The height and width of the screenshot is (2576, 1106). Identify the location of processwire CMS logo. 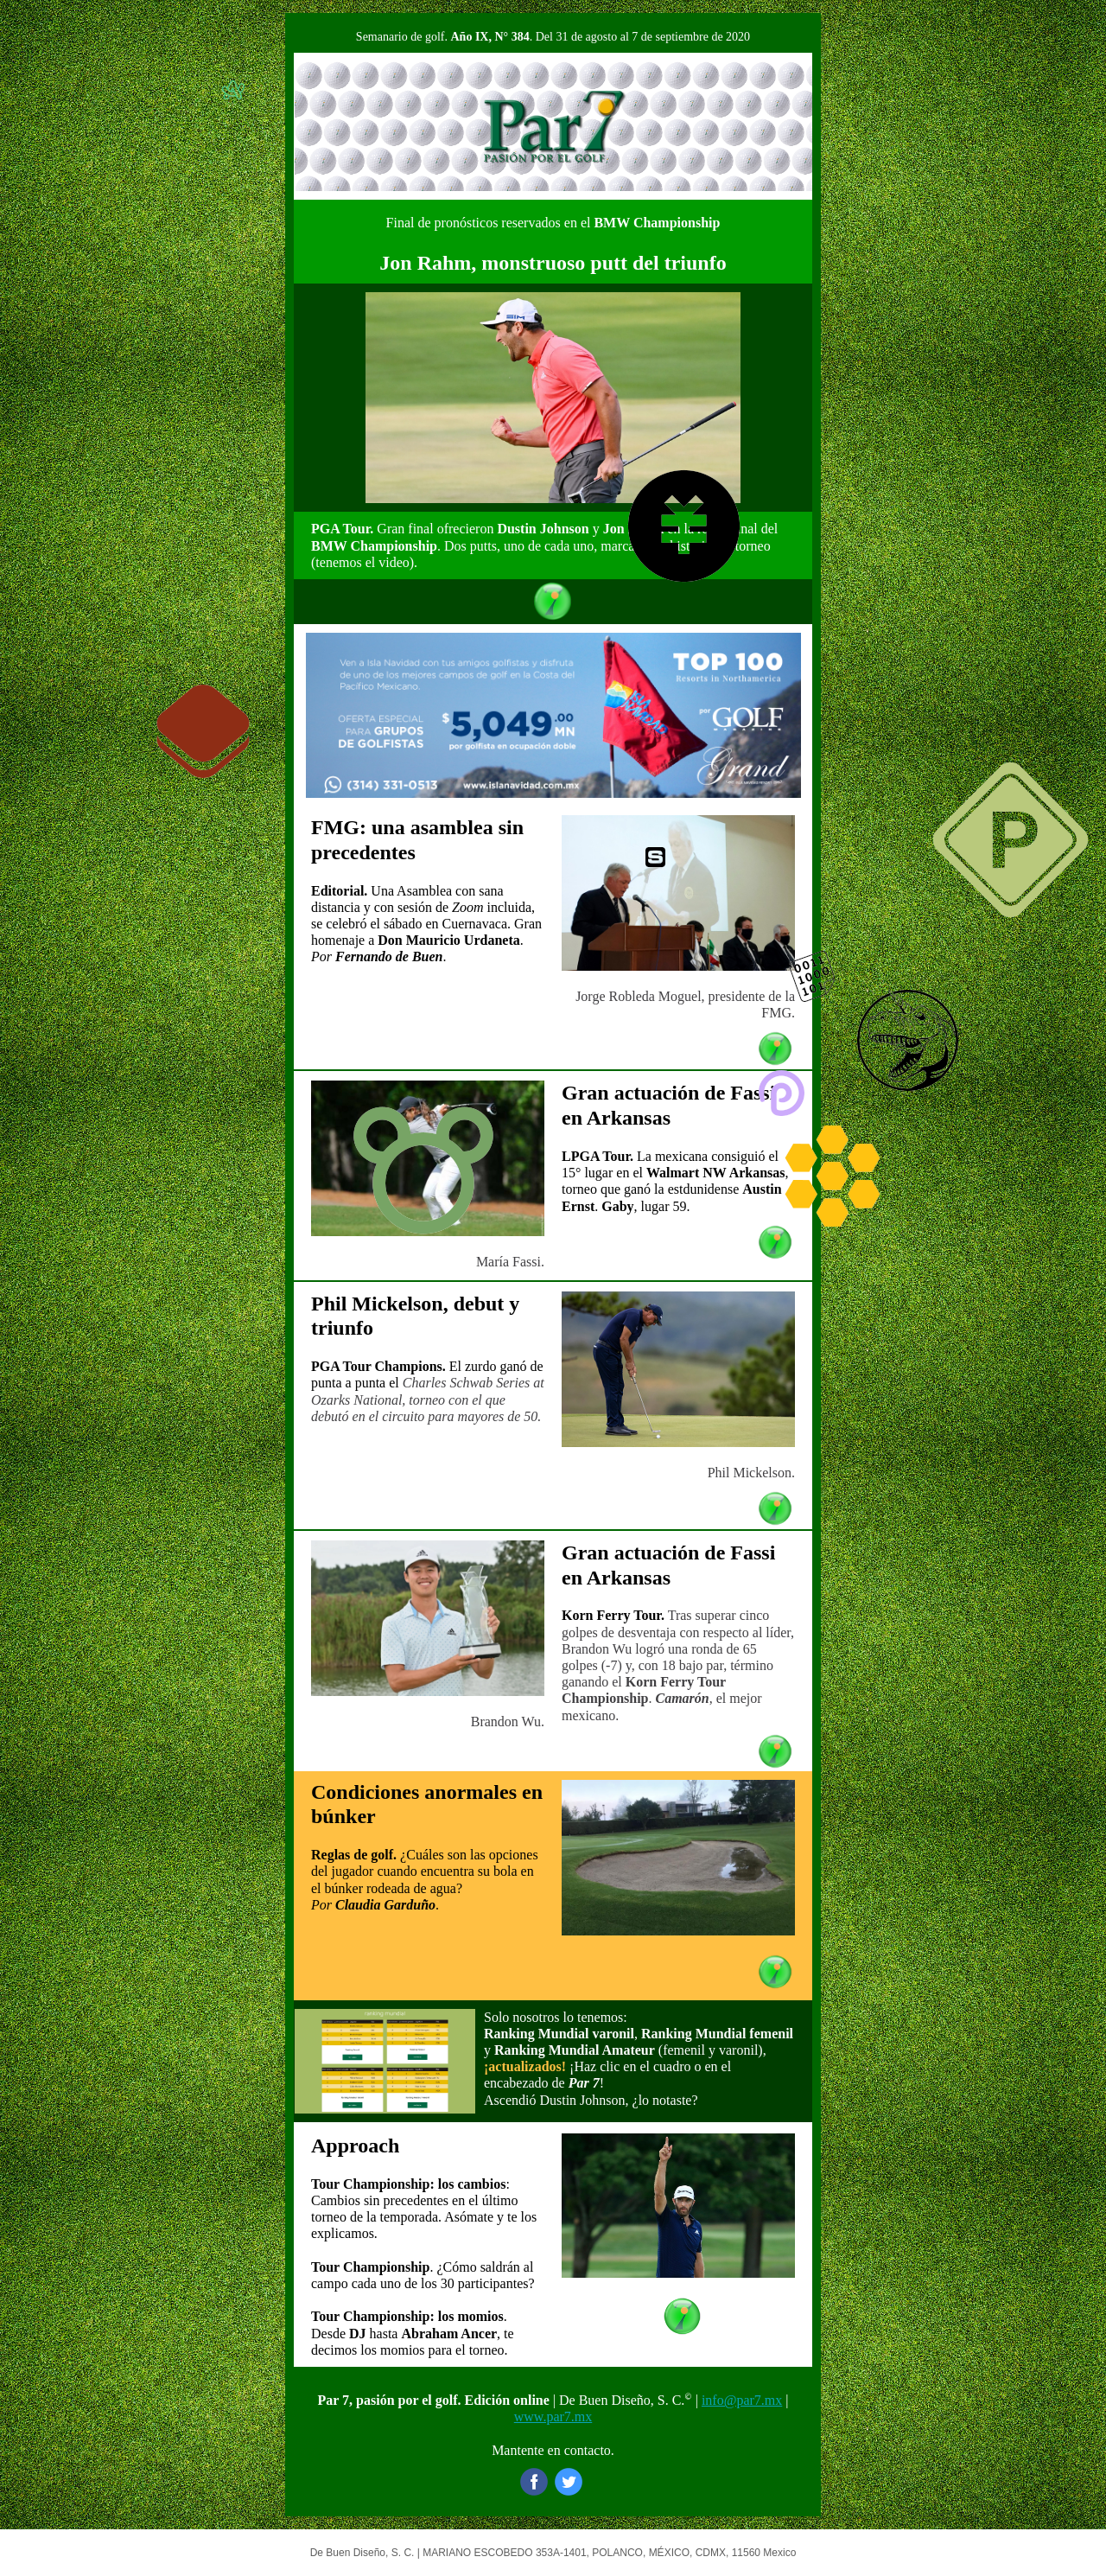
(781, 1093).